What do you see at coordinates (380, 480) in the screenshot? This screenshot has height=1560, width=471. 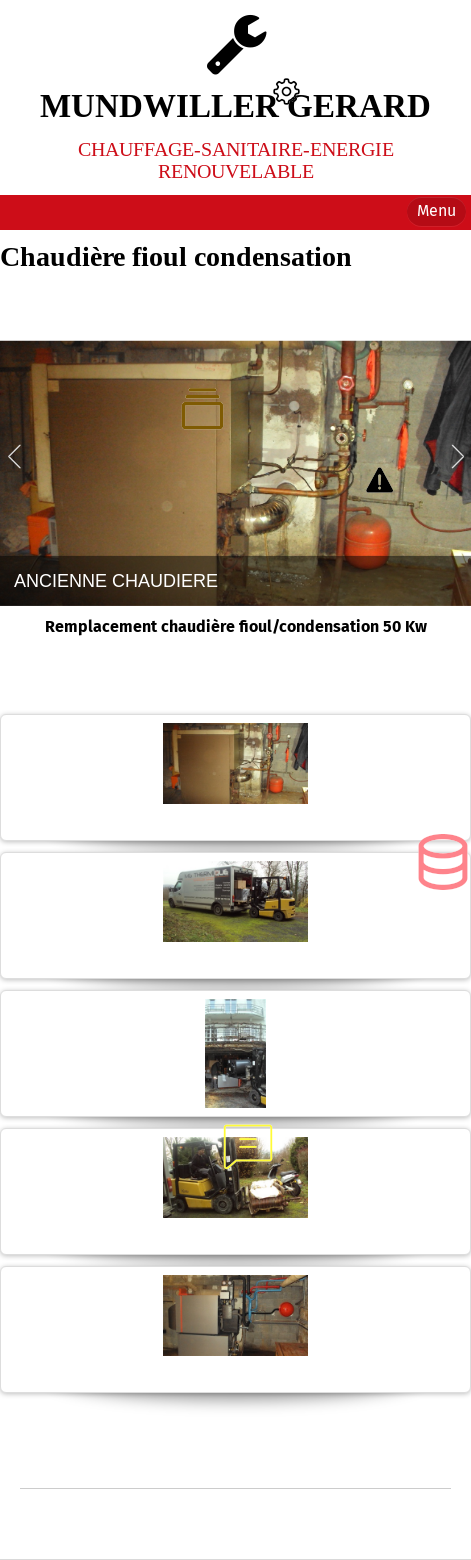 I see `indicates a warning or caution state` at bounding box center [380, 480].